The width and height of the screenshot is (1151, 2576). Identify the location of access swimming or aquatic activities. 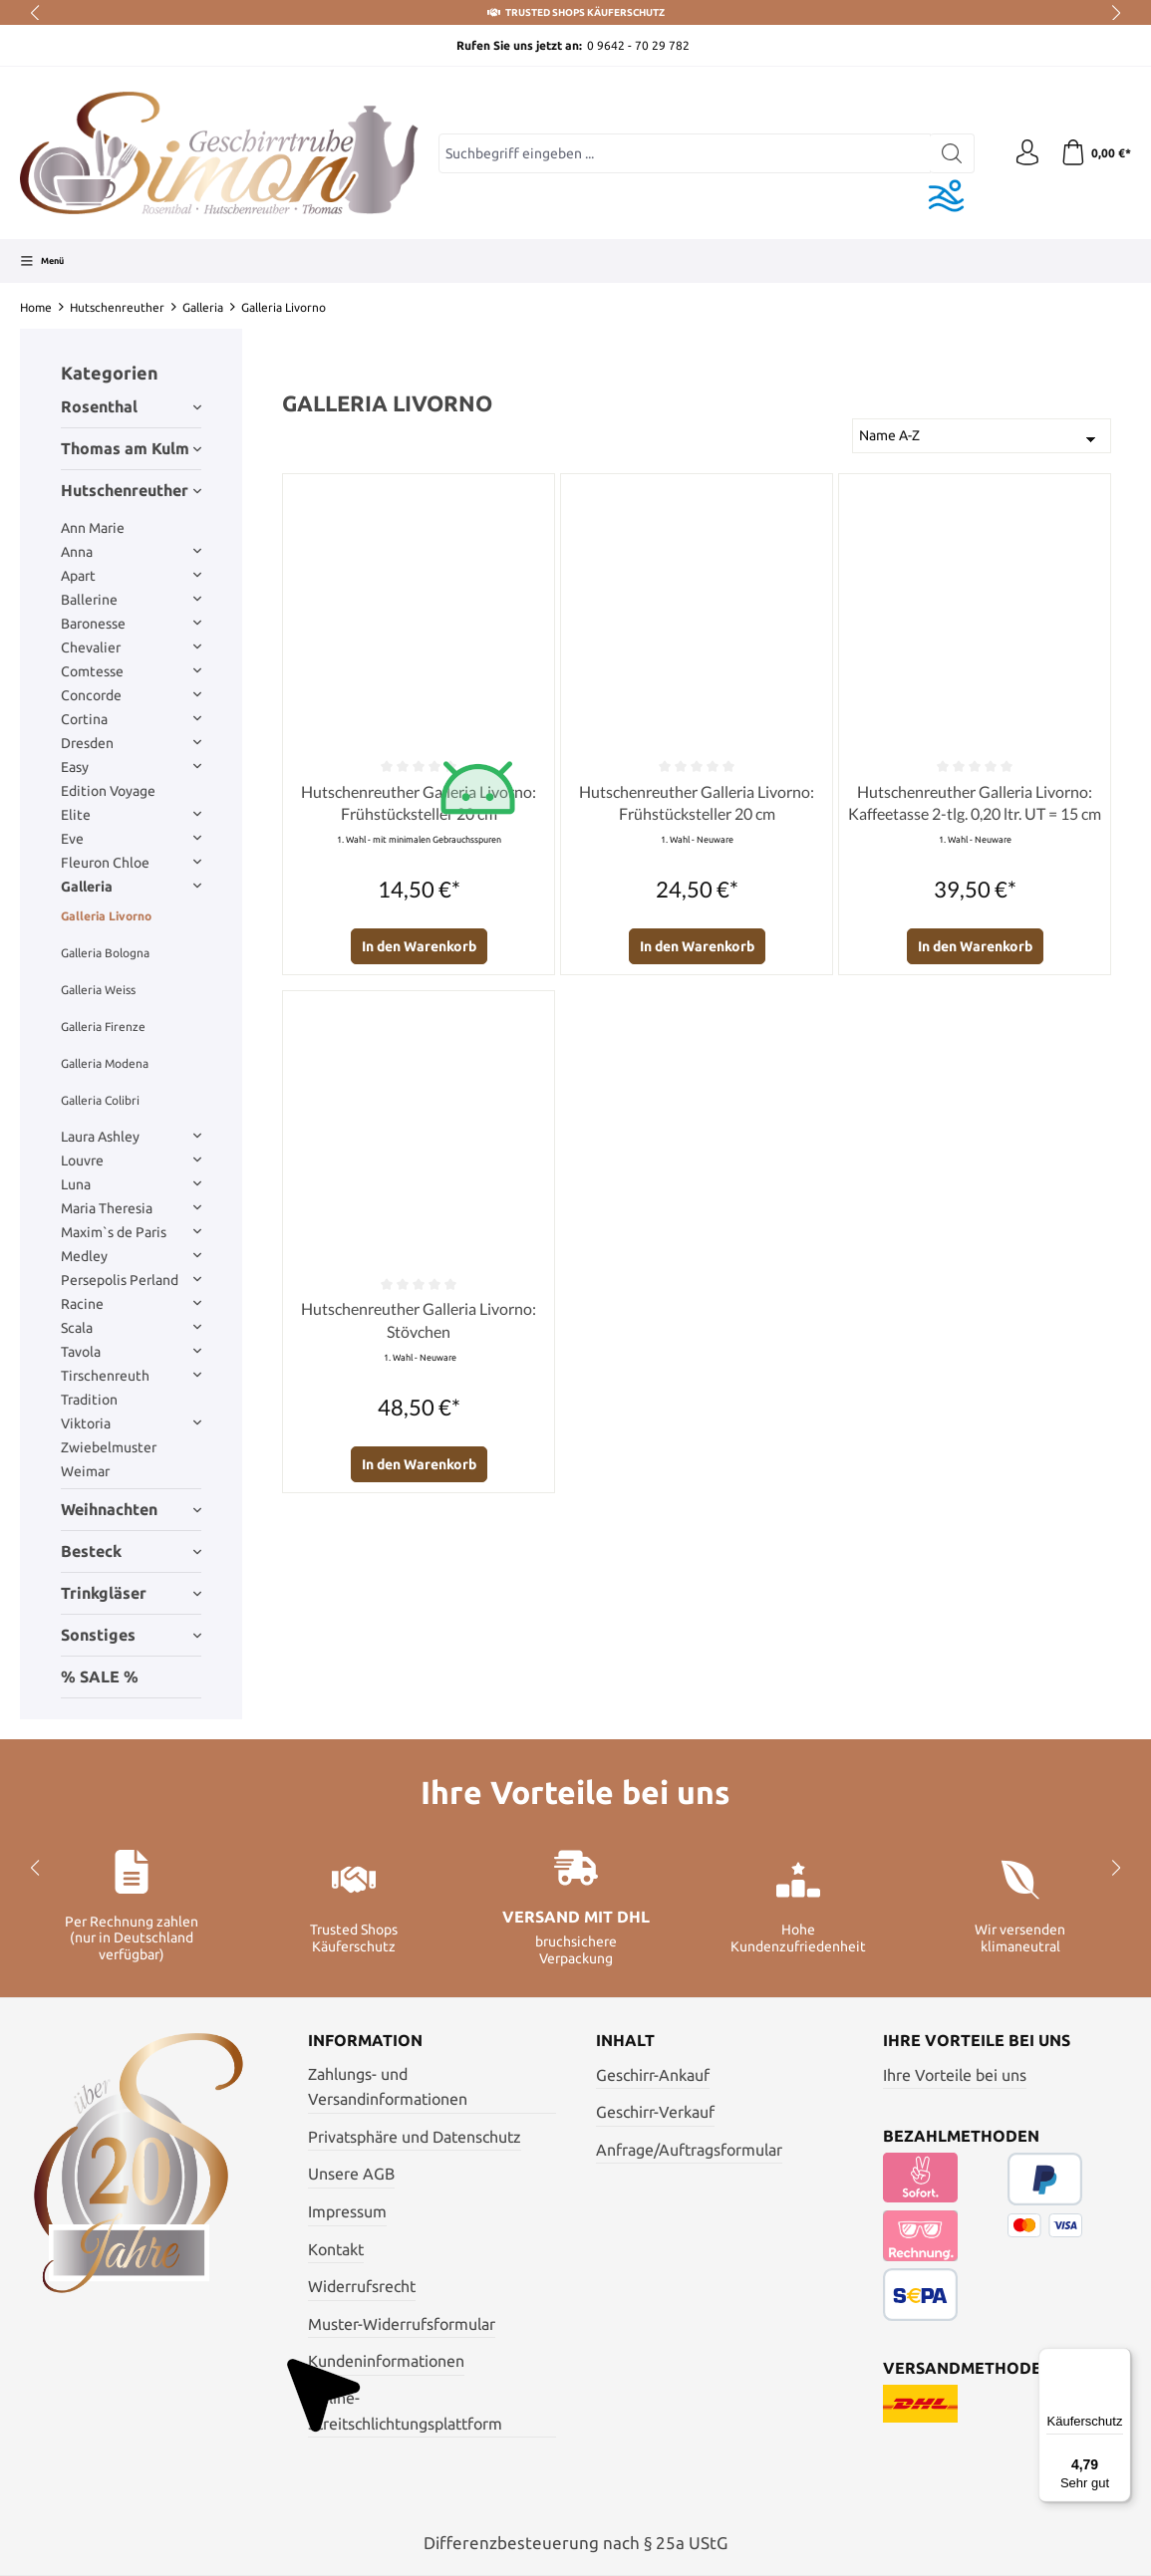
(946, 195).